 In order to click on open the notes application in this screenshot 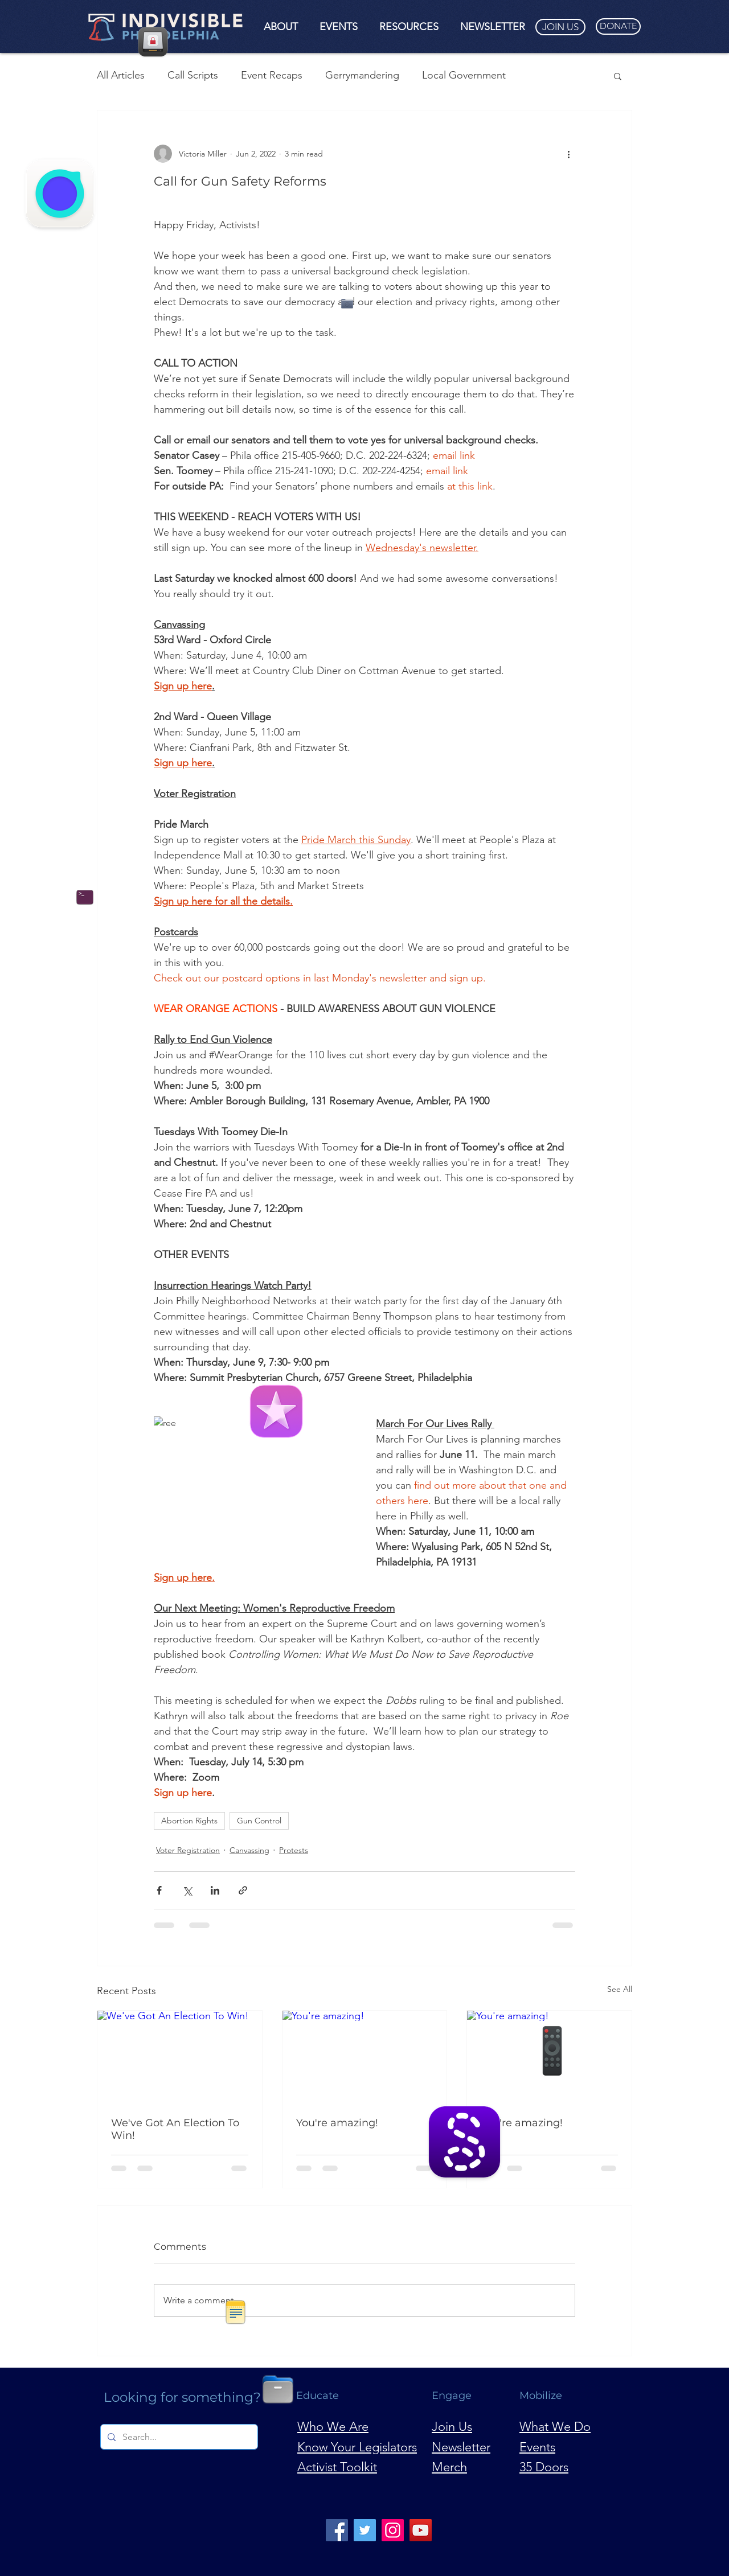, I will do `click(235, 2312)`.